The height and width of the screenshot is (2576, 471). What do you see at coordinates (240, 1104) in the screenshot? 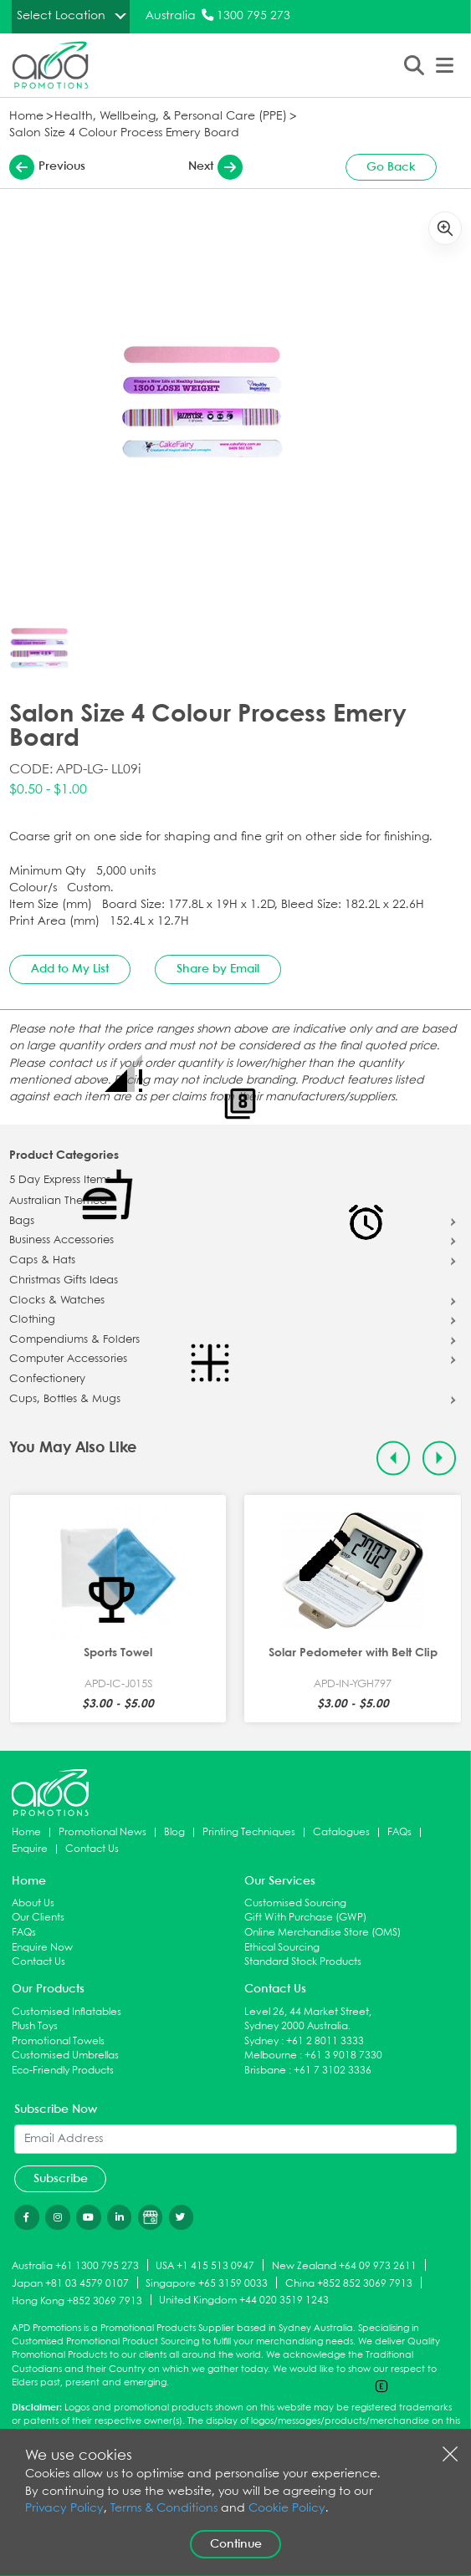
I see `view photo filter number 8` at bounding box center [240, 1104].